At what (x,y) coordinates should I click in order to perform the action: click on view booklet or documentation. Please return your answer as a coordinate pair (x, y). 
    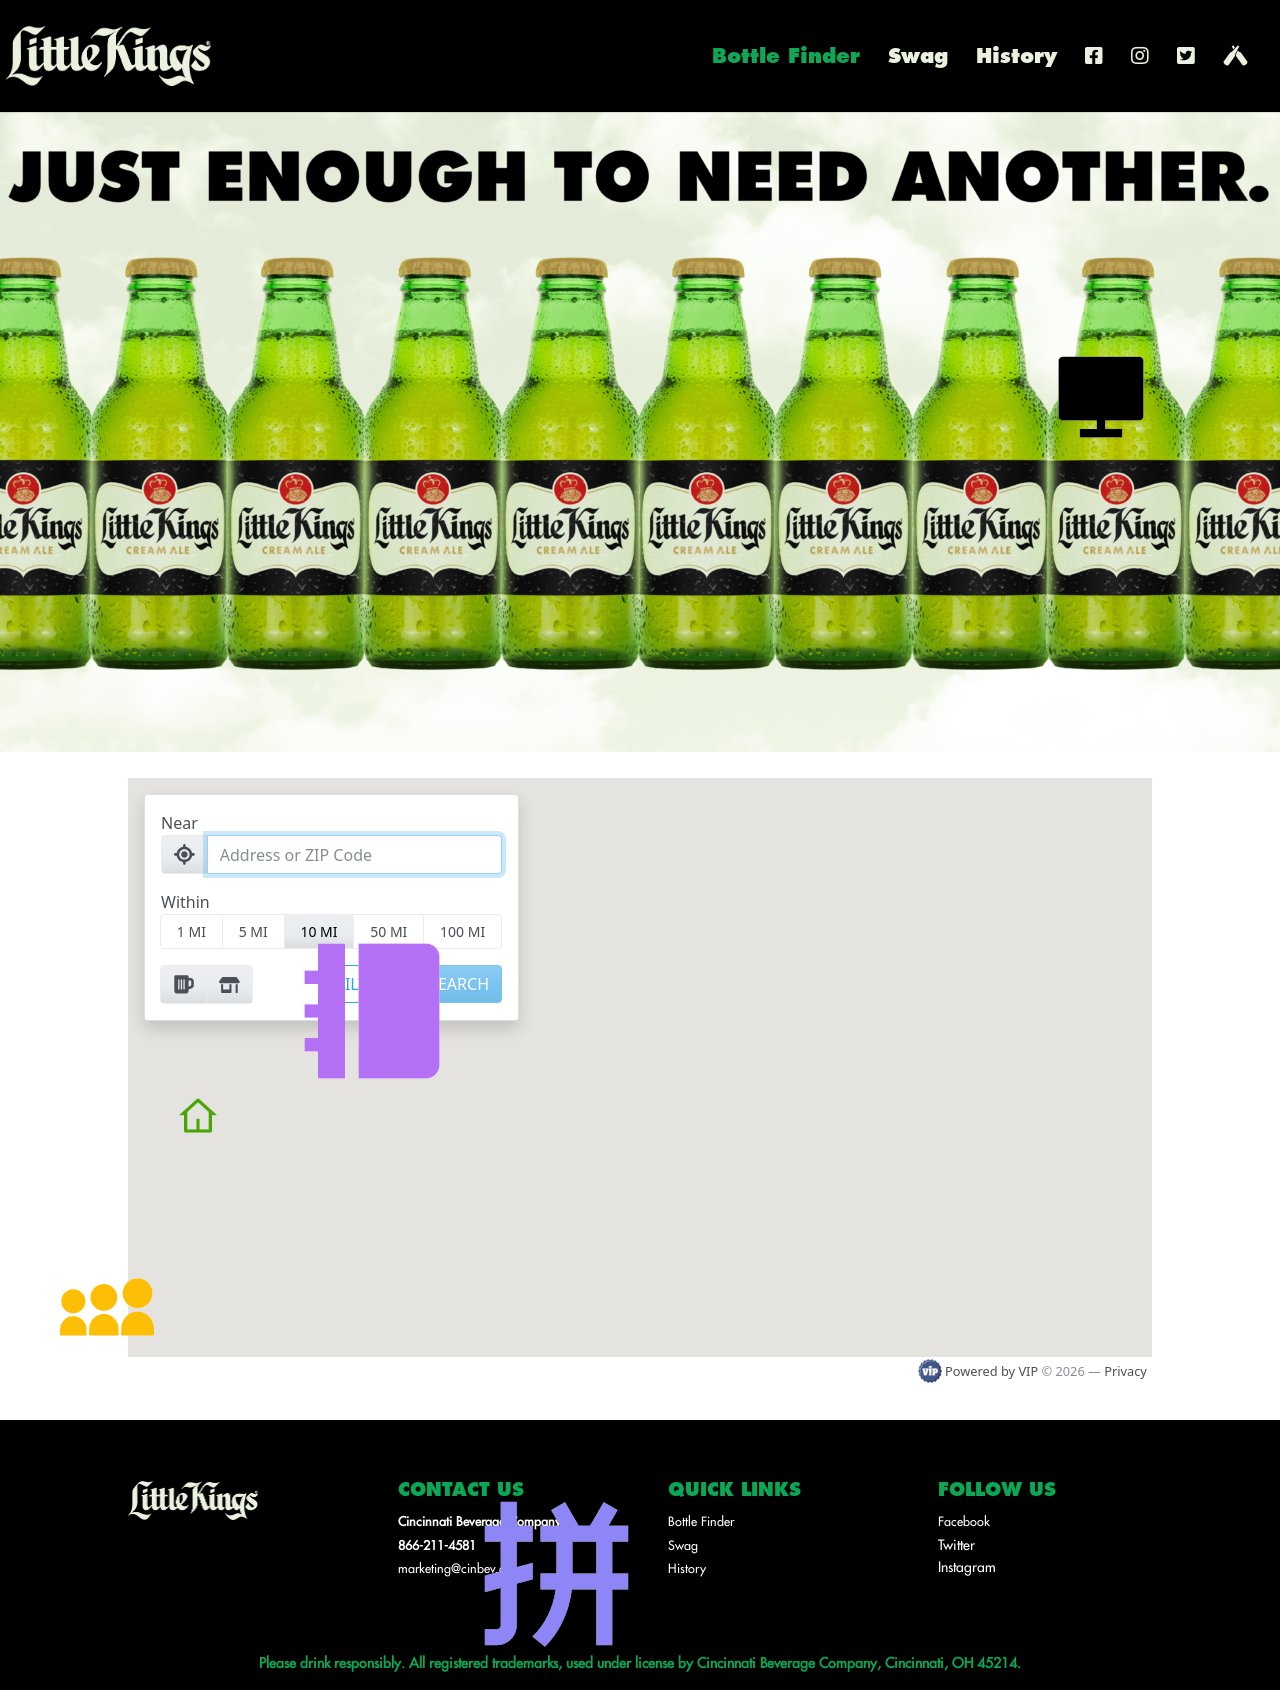
    Looking at the image, I should click on (372, 1011).